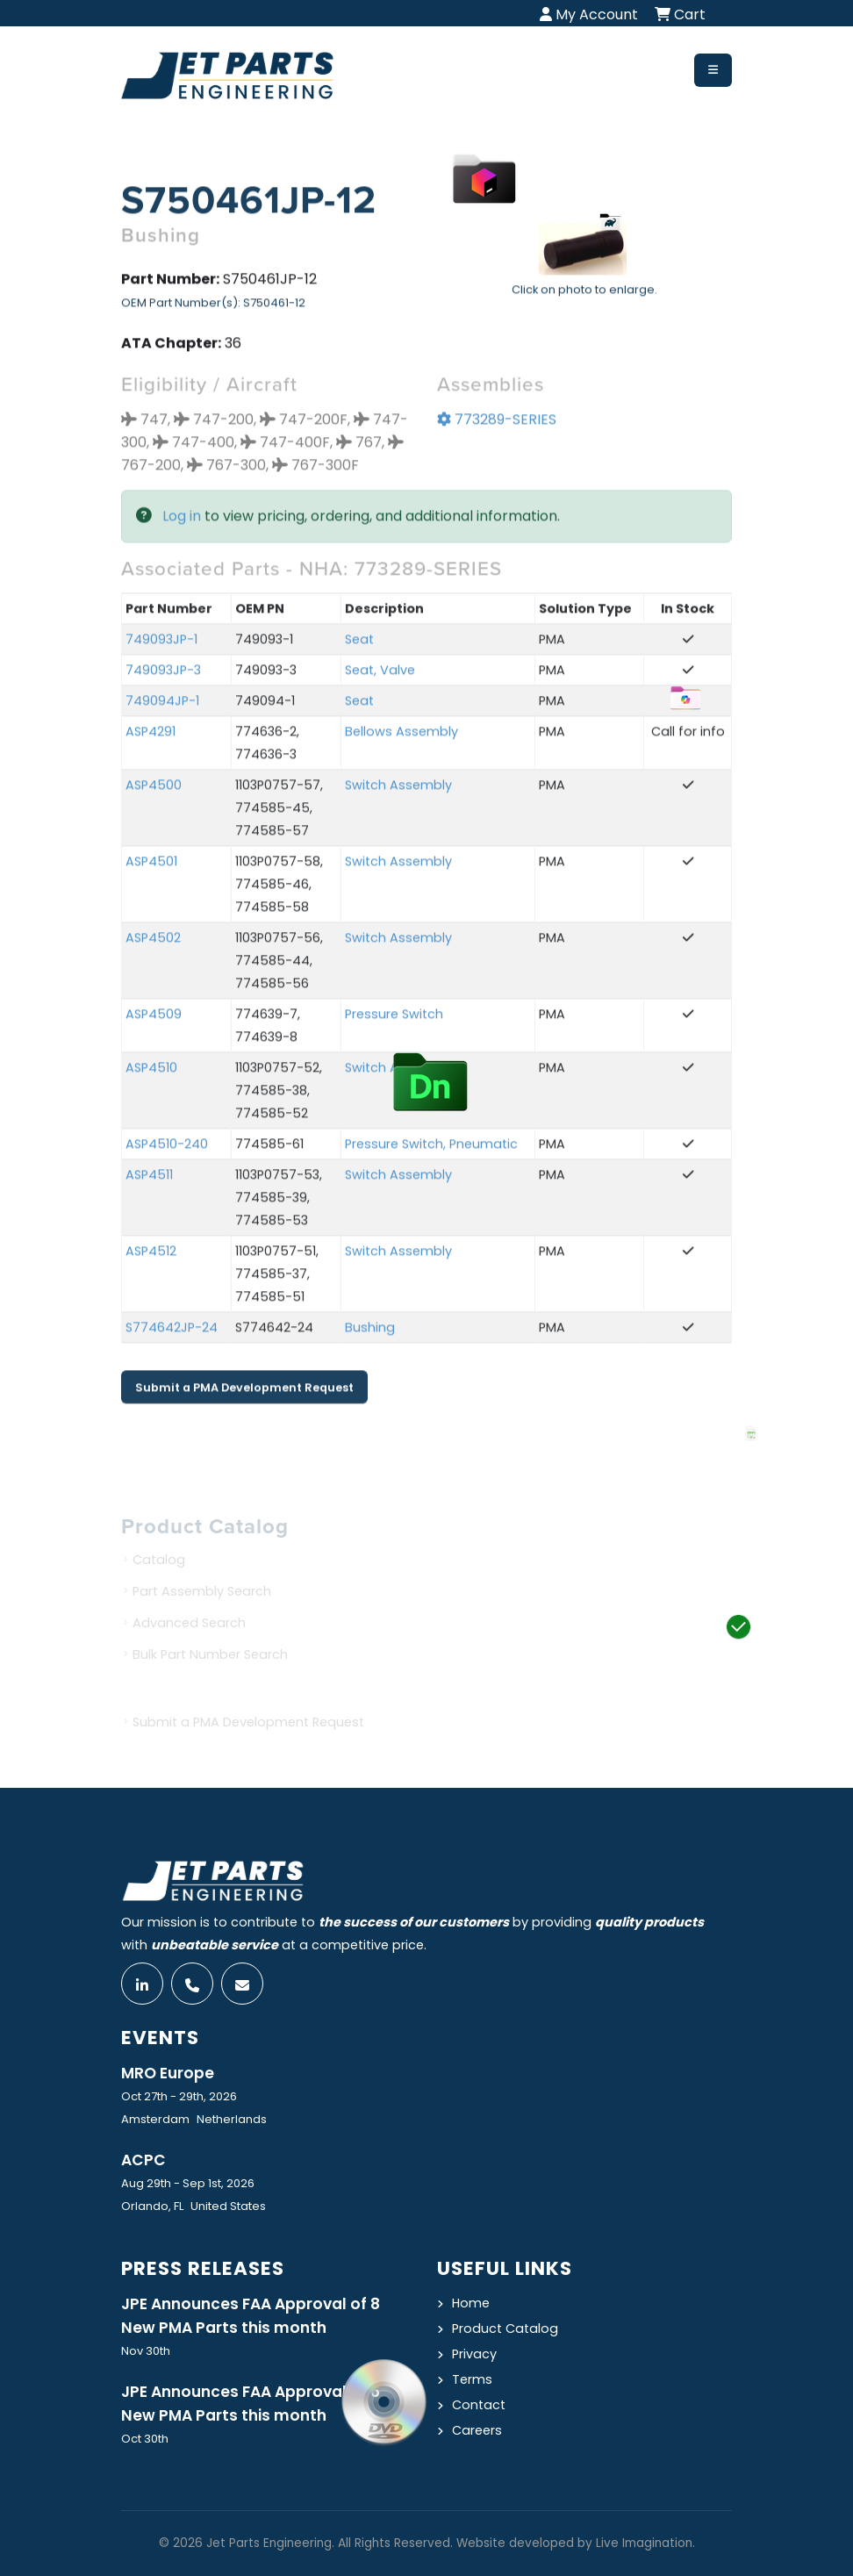 The image size is (853, 2576). I want to click on open folder containing Adobe Dimension project files, so click(430, 1084).